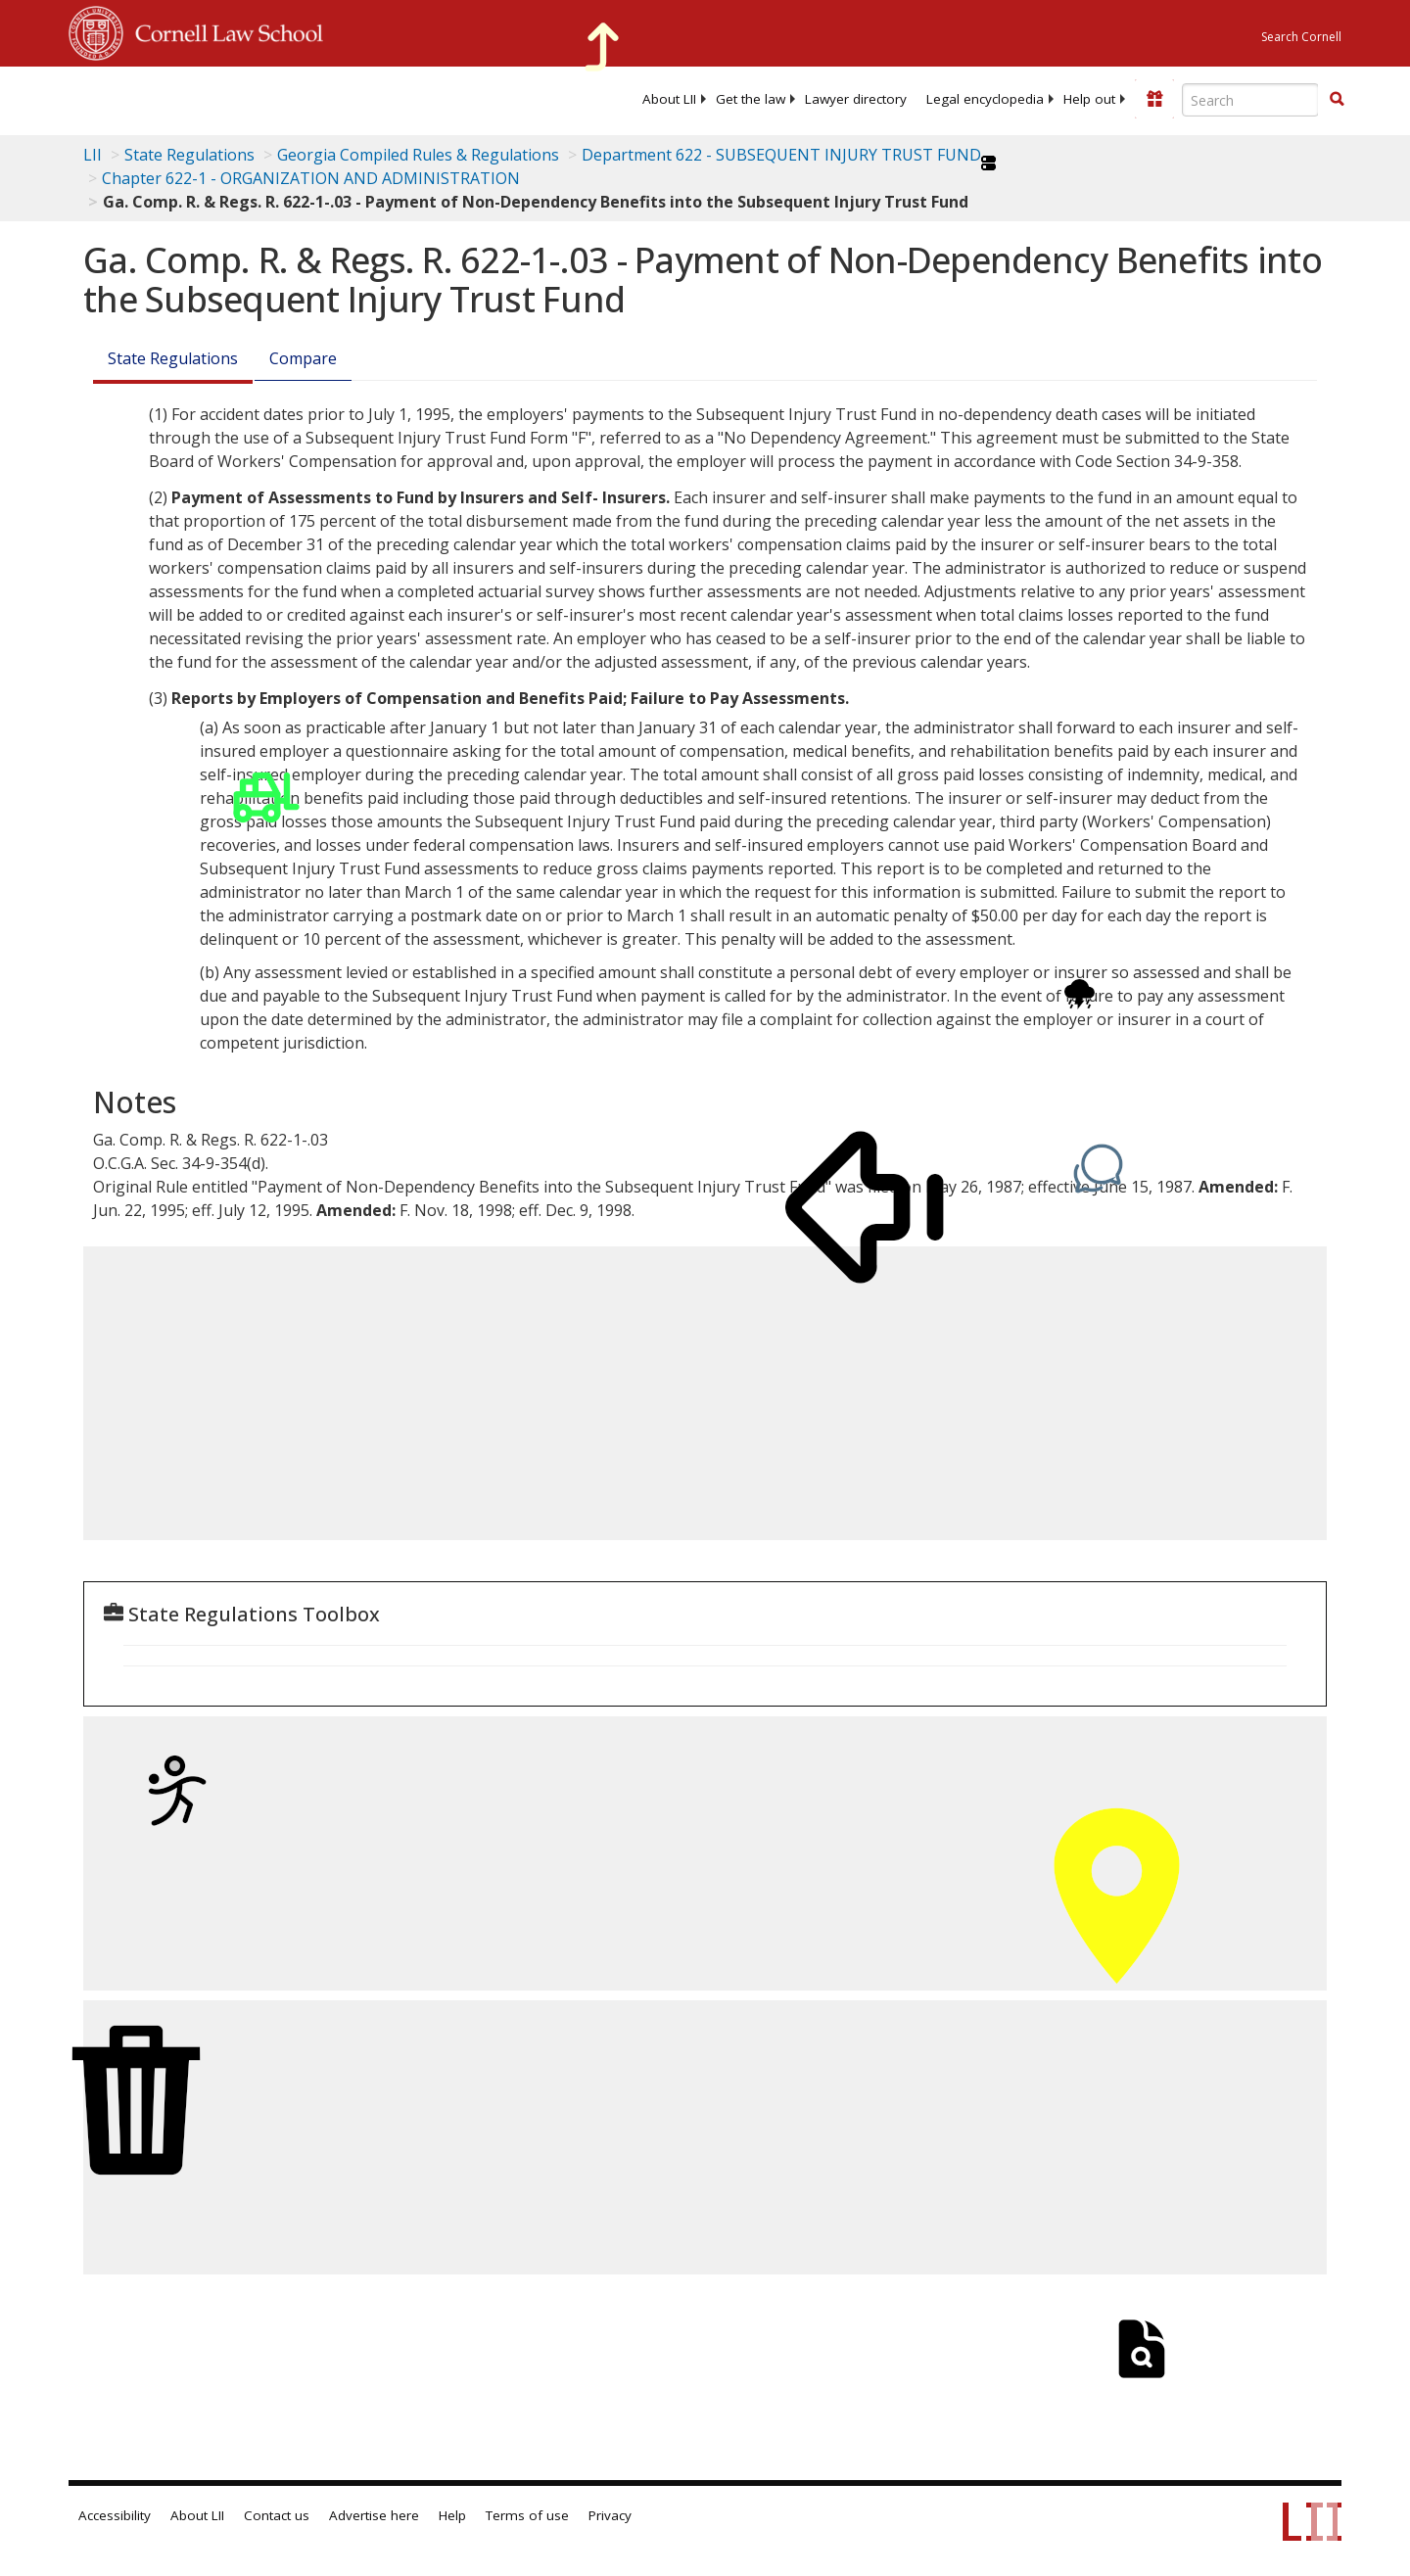  What do you see at coordinates (603, 47) in the screenshot?
I see `reply to a message or comment` at bounding box center [603, 47].